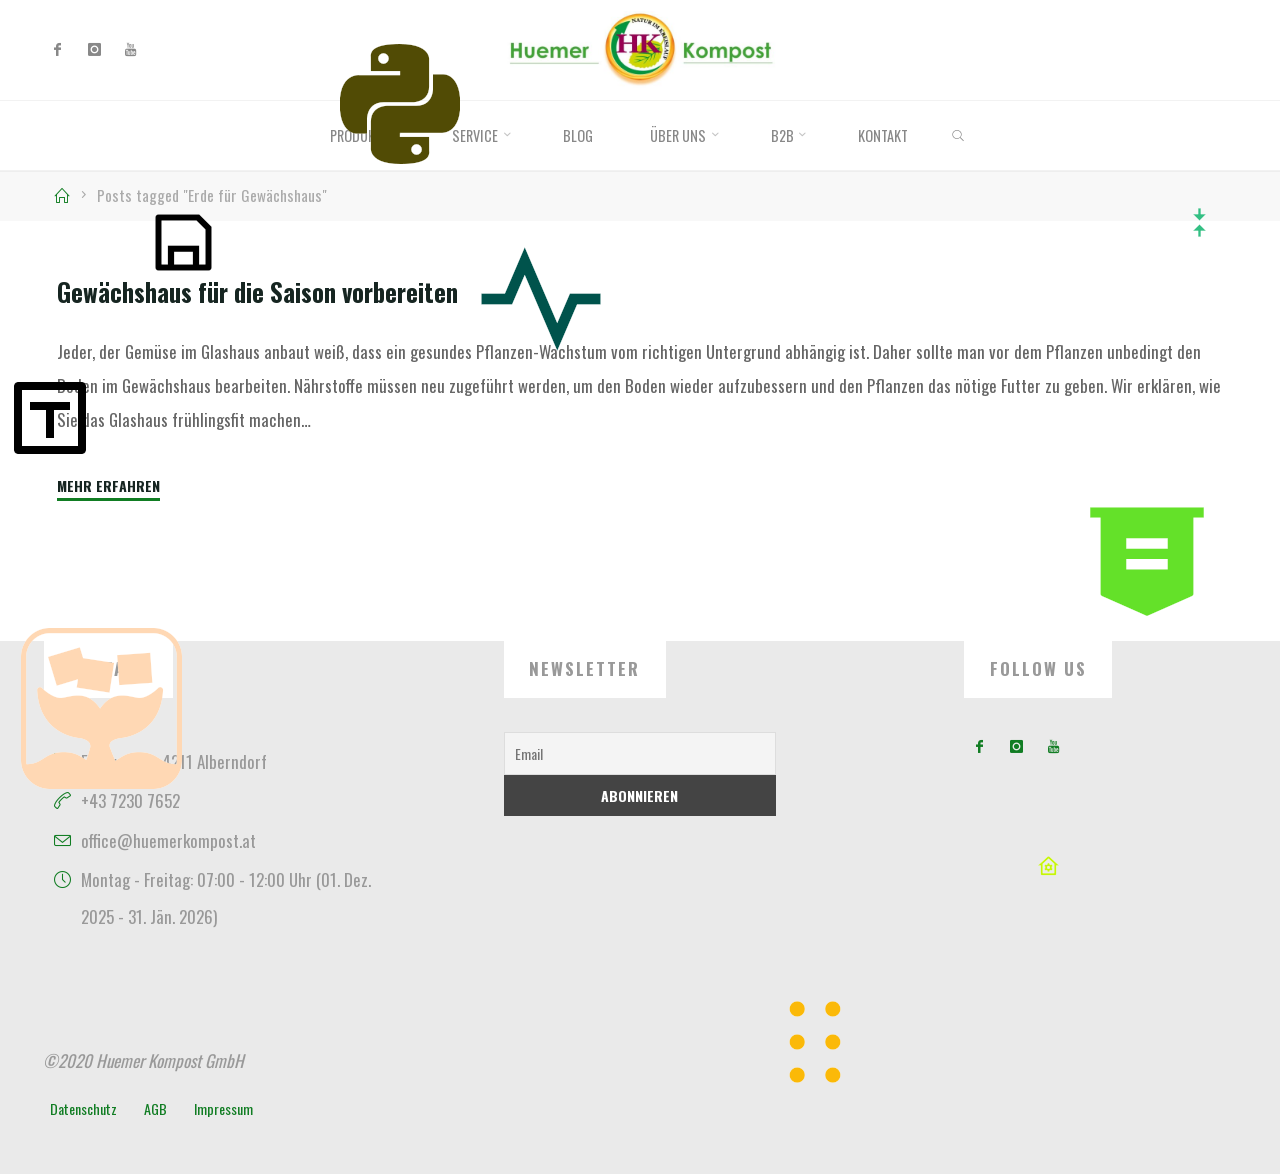 Image resolution: width=1280 pixels, height=1174 pixels. I want to click on save current file or document, so click(183, 242).